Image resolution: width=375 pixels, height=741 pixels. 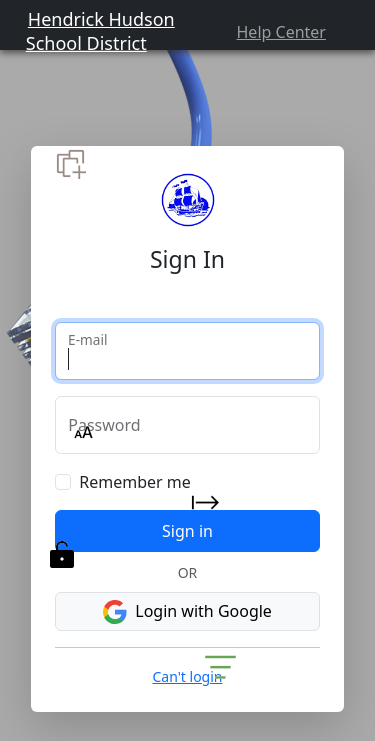 What do you see at coordinates (70, 163) in the screenshot?
I see `create a new collection` at bounding box center [70, 163].